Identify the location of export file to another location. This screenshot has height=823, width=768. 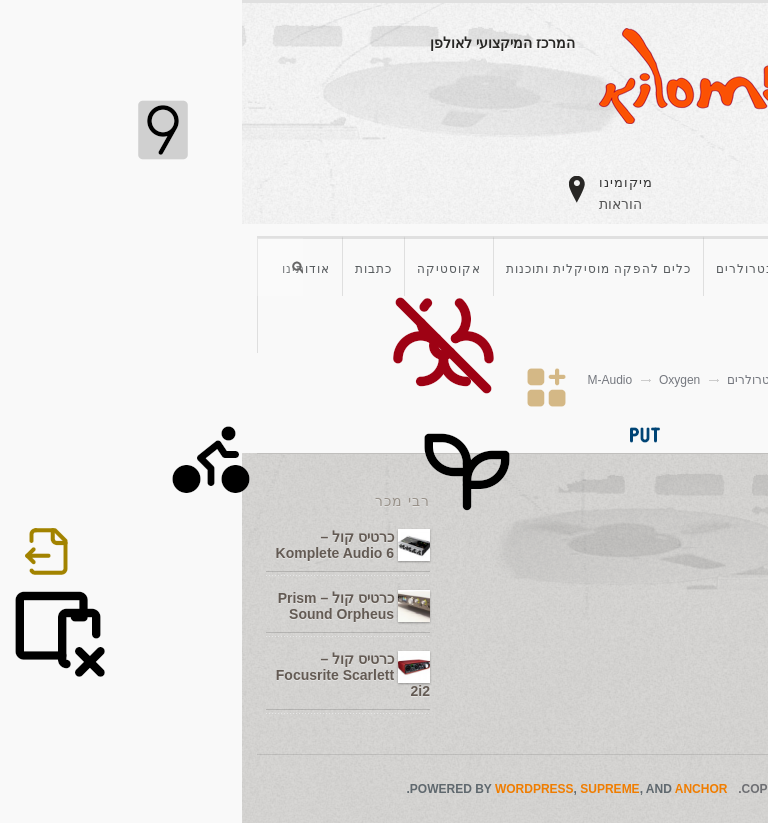
(48, 551).